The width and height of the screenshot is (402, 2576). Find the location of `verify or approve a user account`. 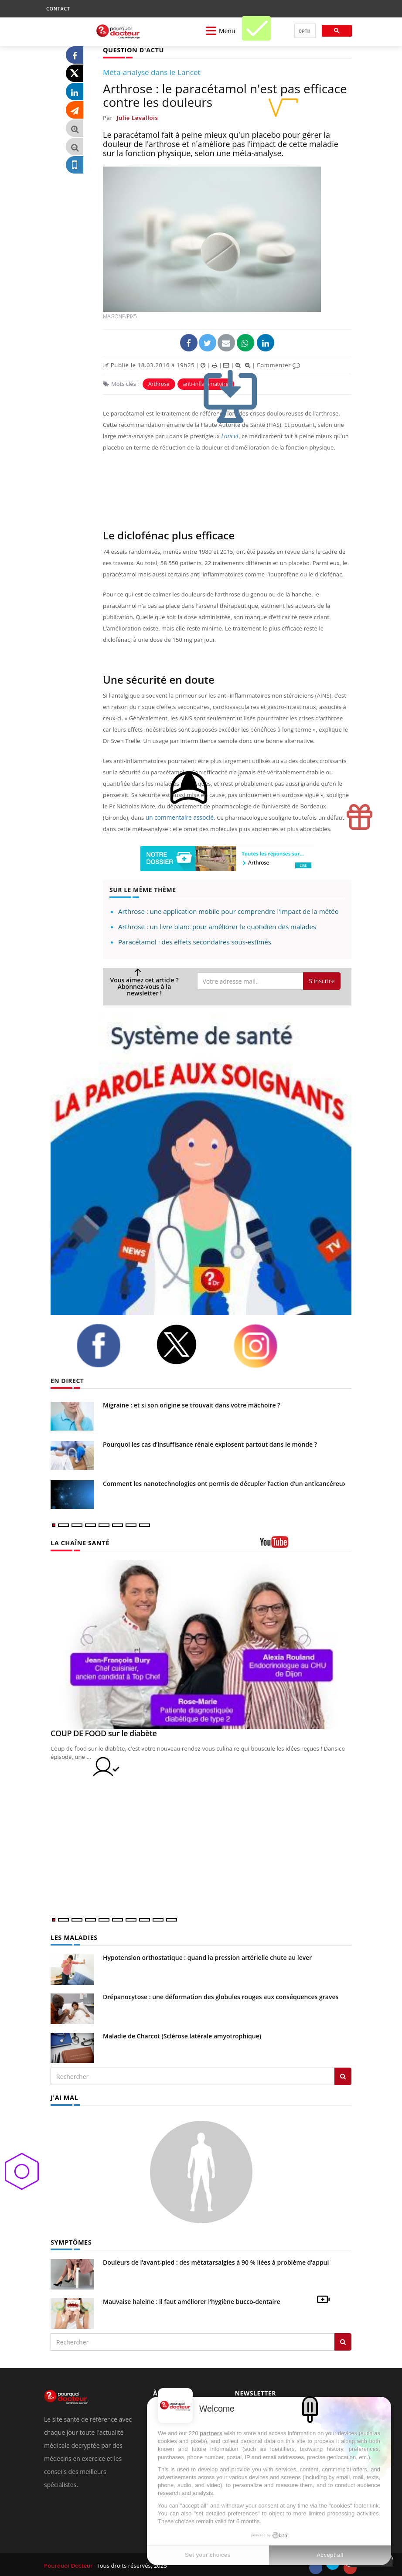

verify or approve a user account is located at coordinates (105, 1767).